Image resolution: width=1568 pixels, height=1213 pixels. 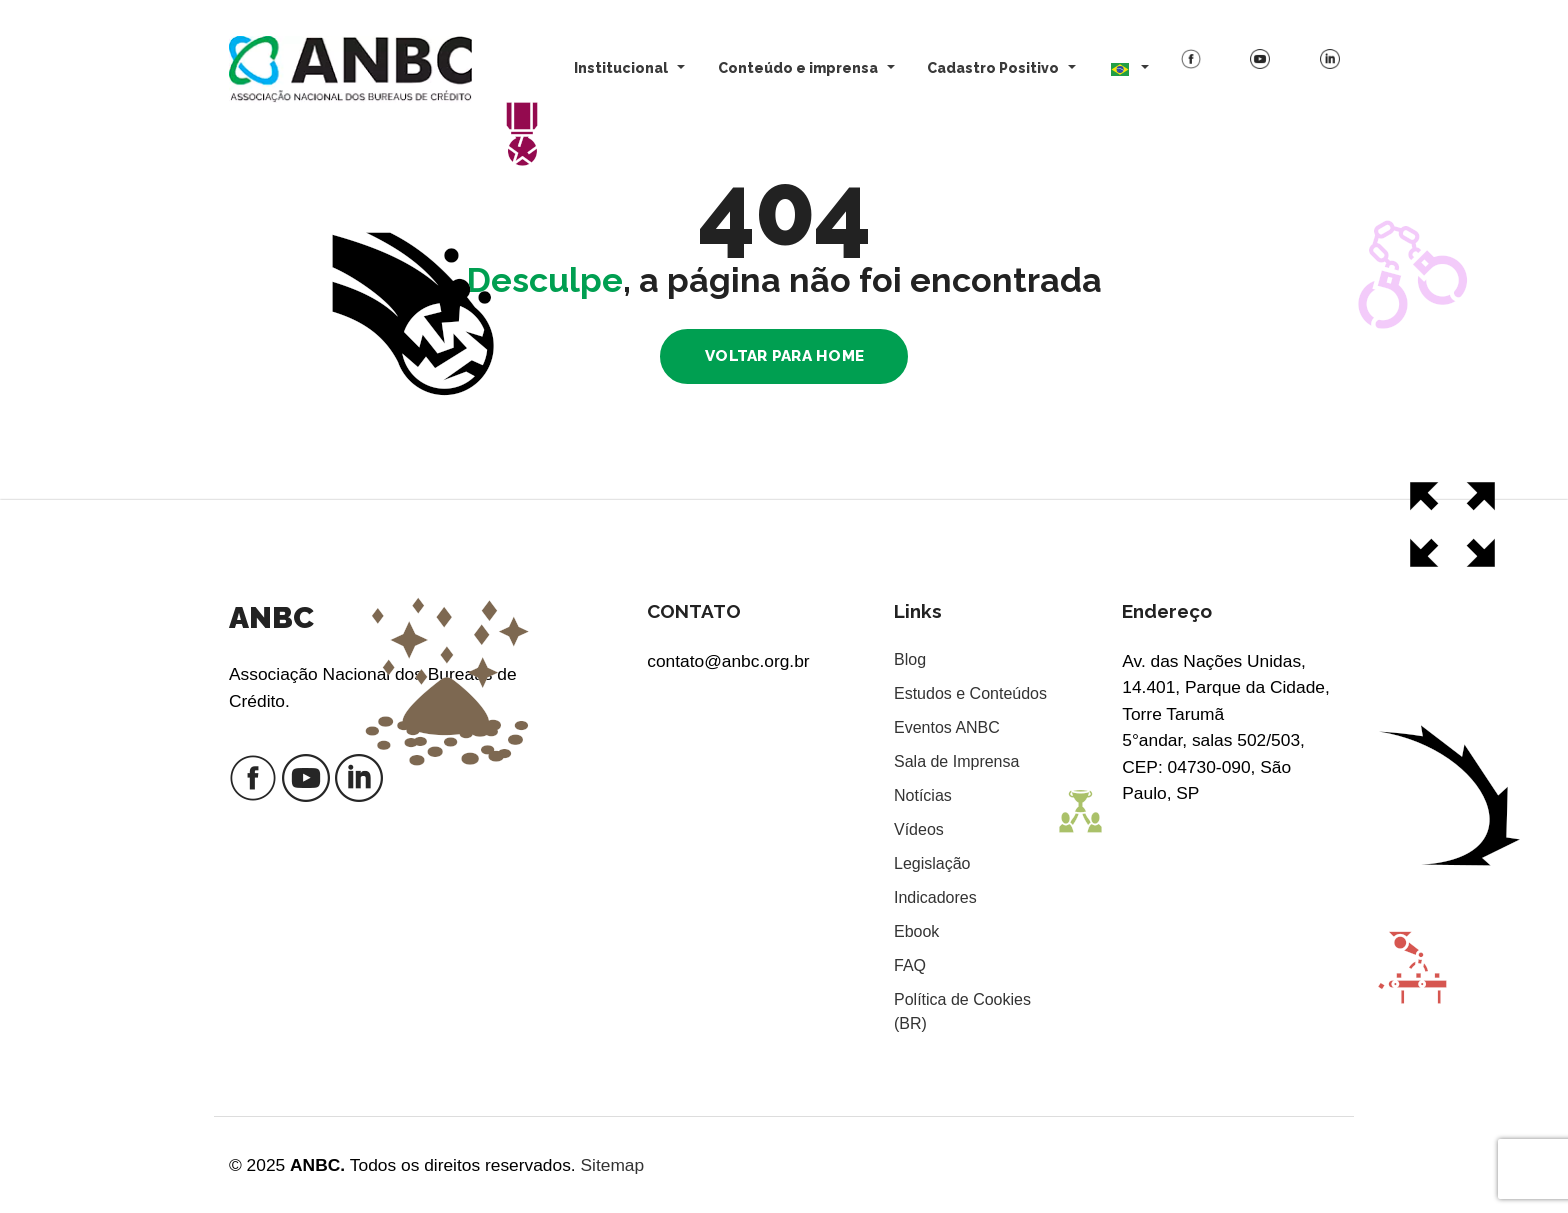 I want to click on select electric whip weapon or ability, so click(x=1449, y=795).